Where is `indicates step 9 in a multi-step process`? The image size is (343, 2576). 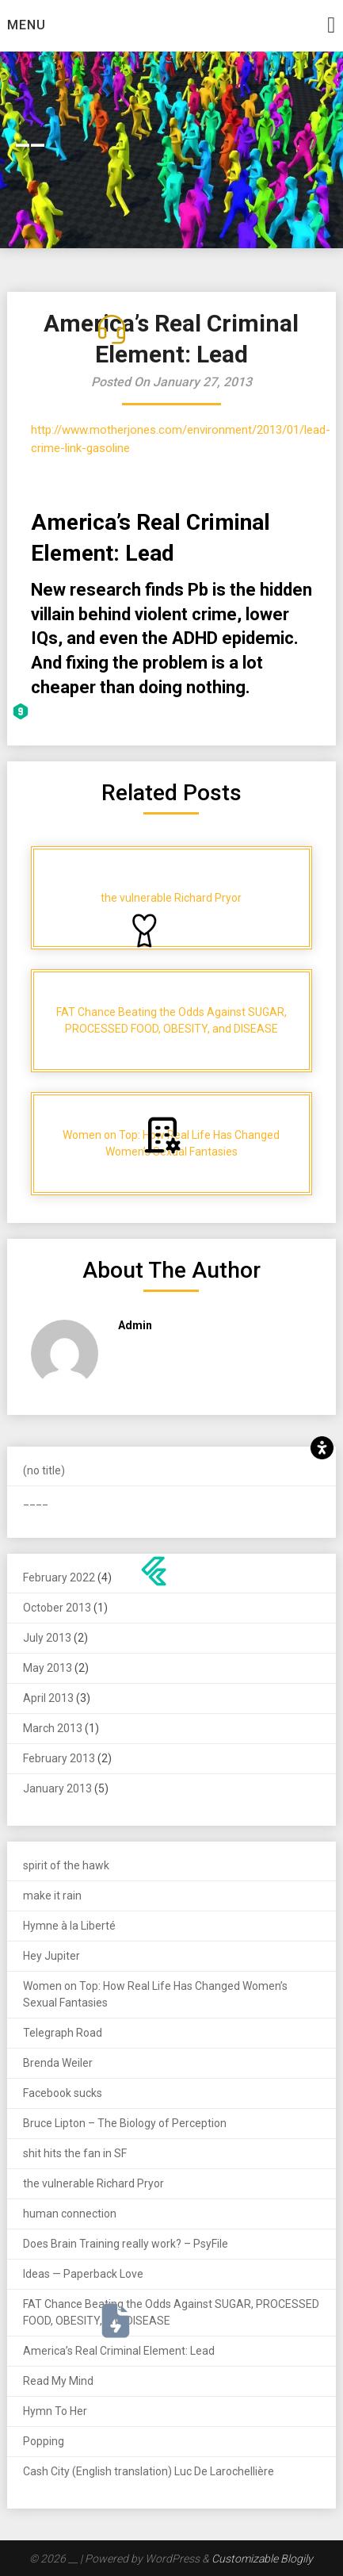
indicates step 9 in a multi-step process is located at coordinates (21, 711).